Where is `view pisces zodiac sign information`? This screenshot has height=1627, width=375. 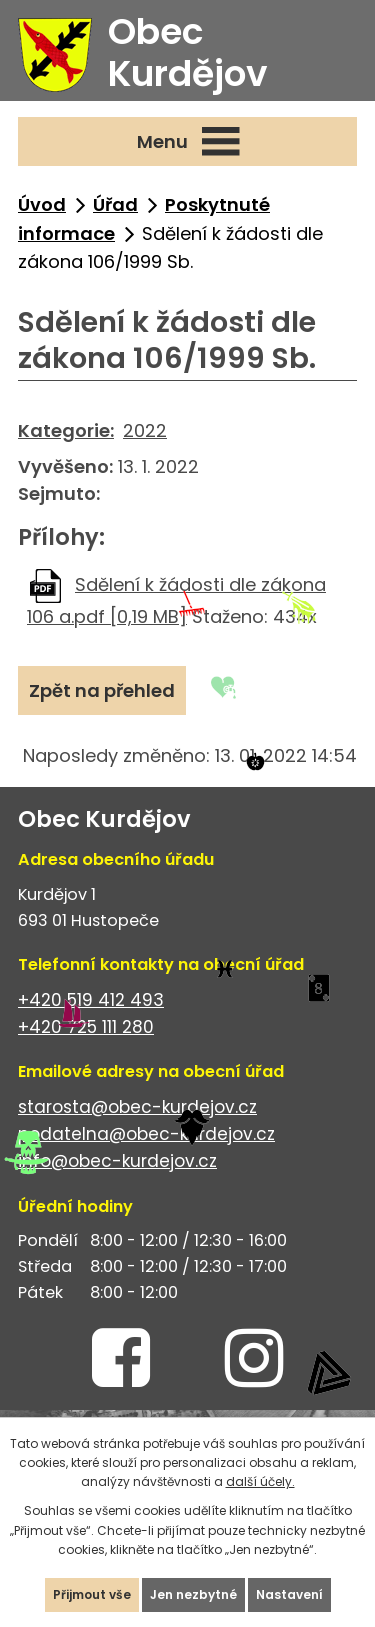
view pisces zodiac sign information is located at coordinates (225, 969).